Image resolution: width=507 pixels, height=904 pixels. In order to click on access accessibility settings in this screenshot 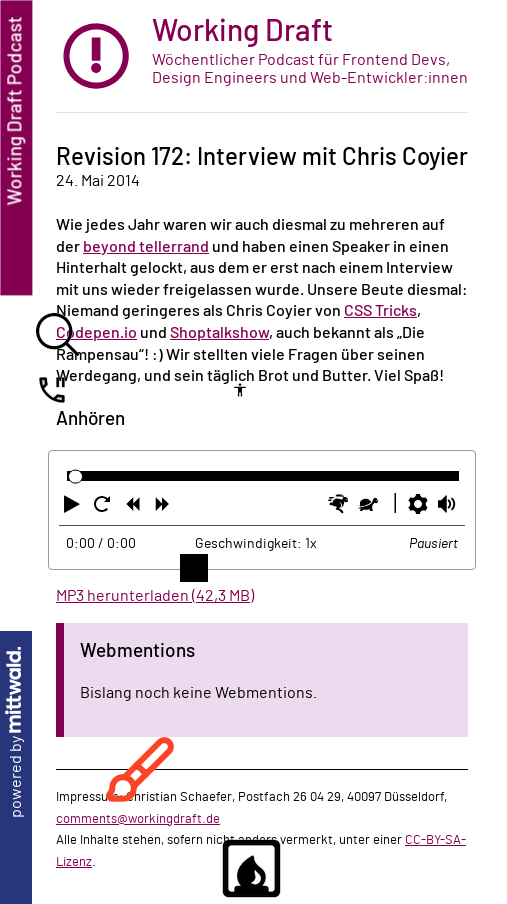, I will do `click(240, 390)`.